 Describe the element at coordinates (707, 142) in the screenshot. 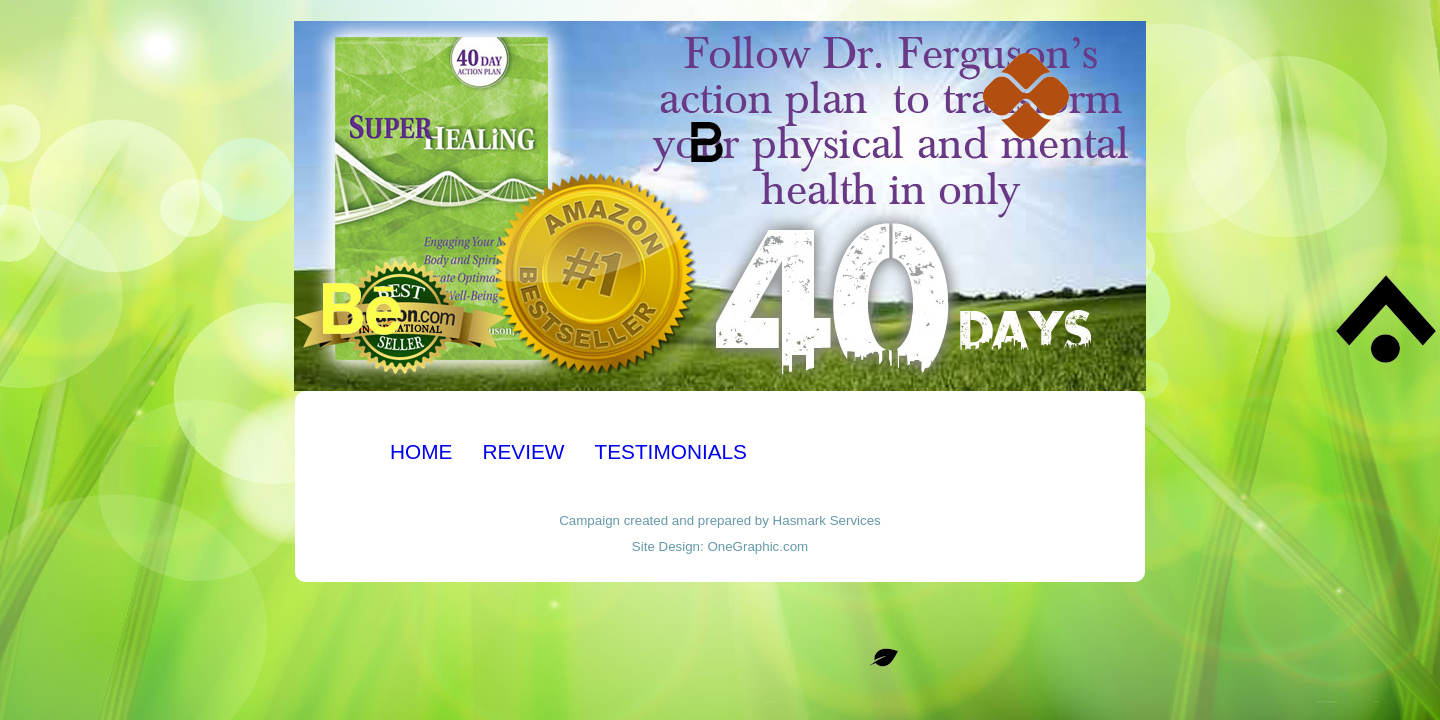

I see `brenntag company logo` at that location.